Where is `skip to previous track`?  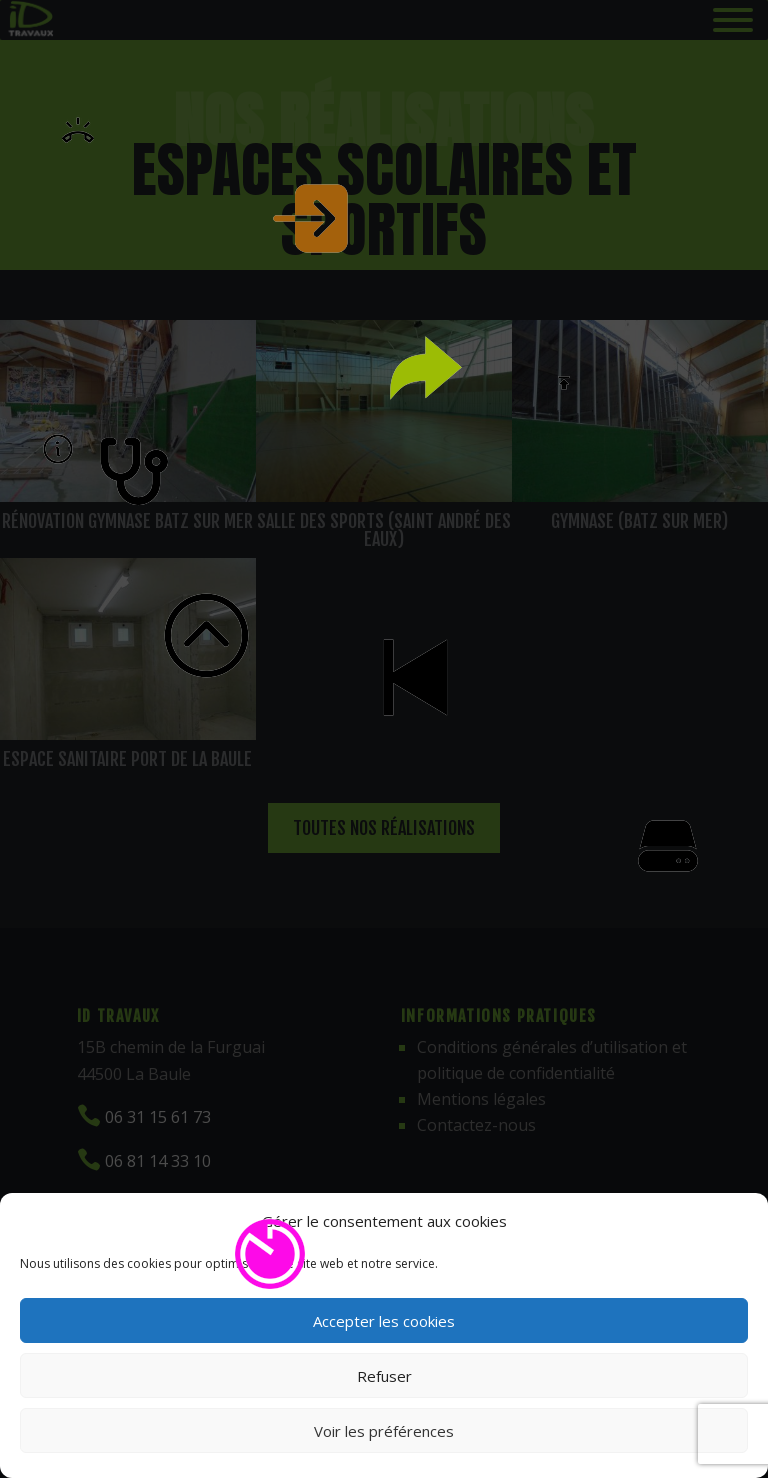
skip to previous track is located at coordinates (415, 677).